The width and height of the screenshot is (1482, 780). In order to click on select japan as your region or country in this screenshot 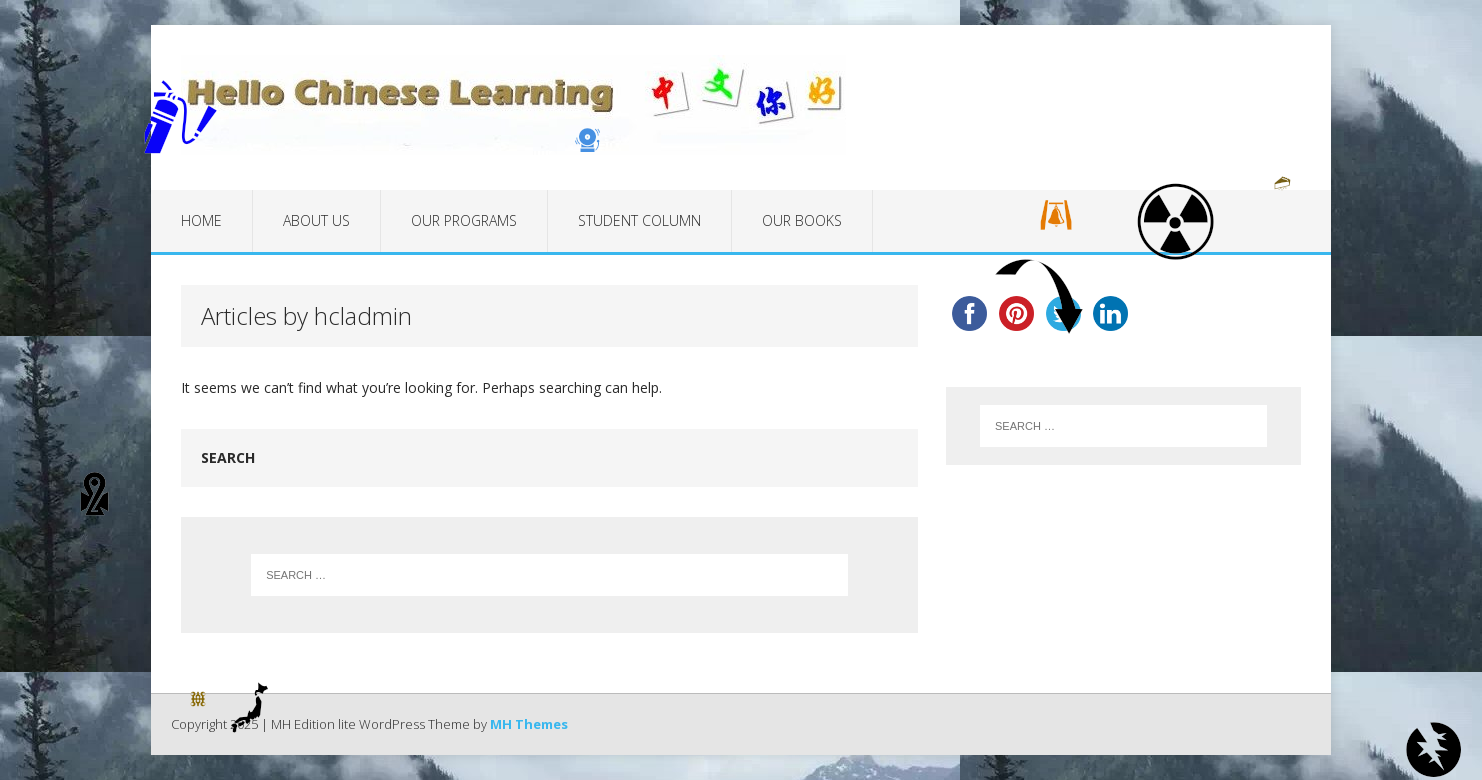, I will do `click(249, 707)`.